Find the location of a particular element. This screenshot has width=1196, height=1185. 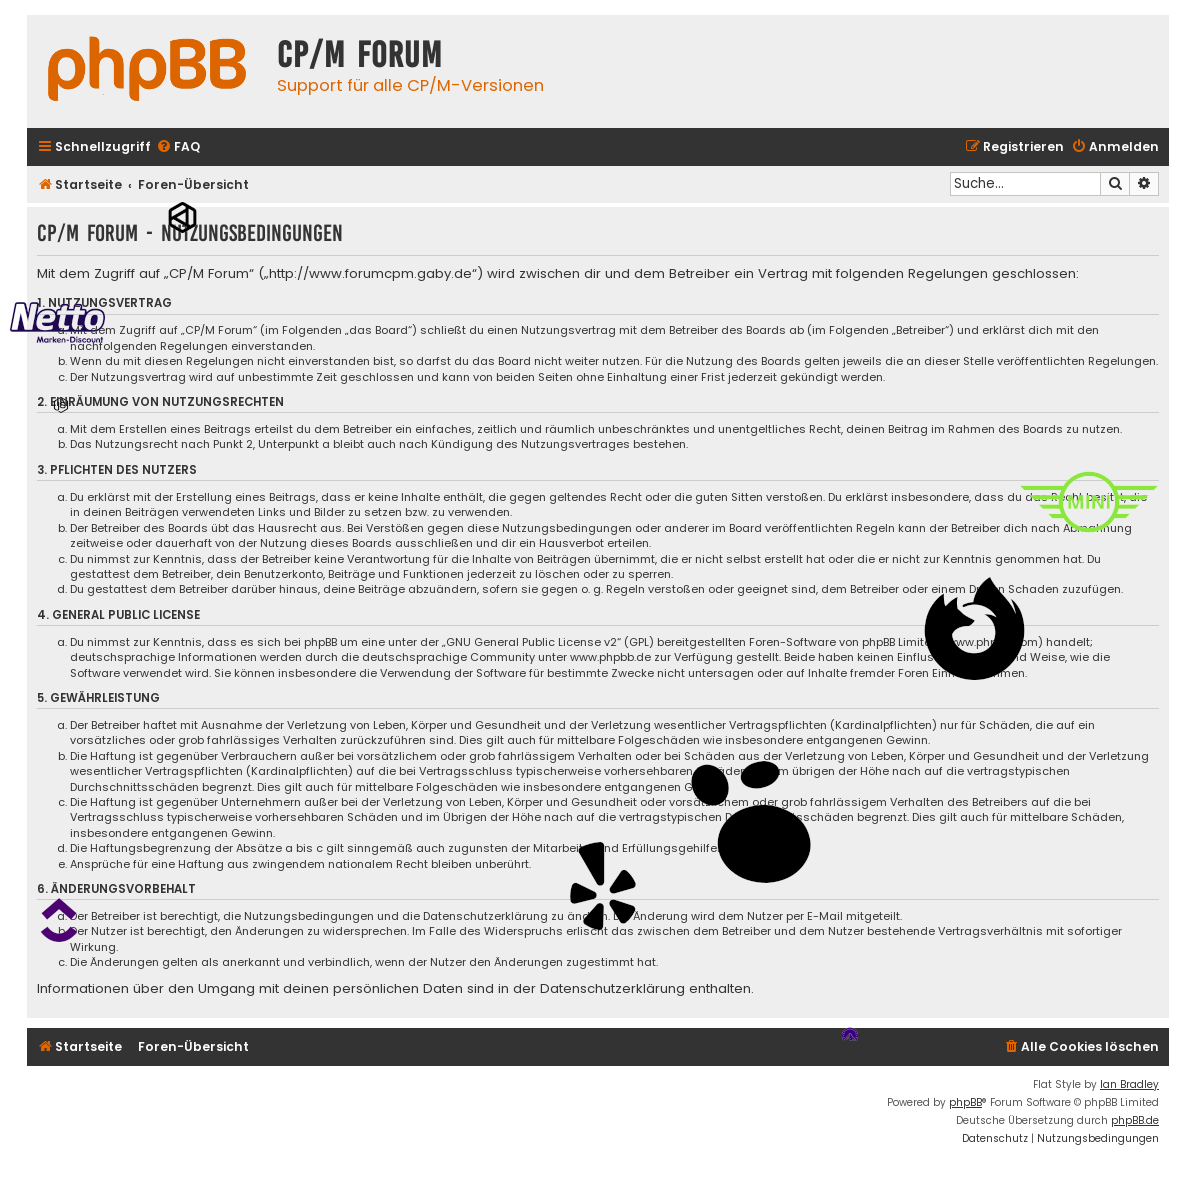

open the Paramount+ streaming app is located at coordinates (850, 1034).